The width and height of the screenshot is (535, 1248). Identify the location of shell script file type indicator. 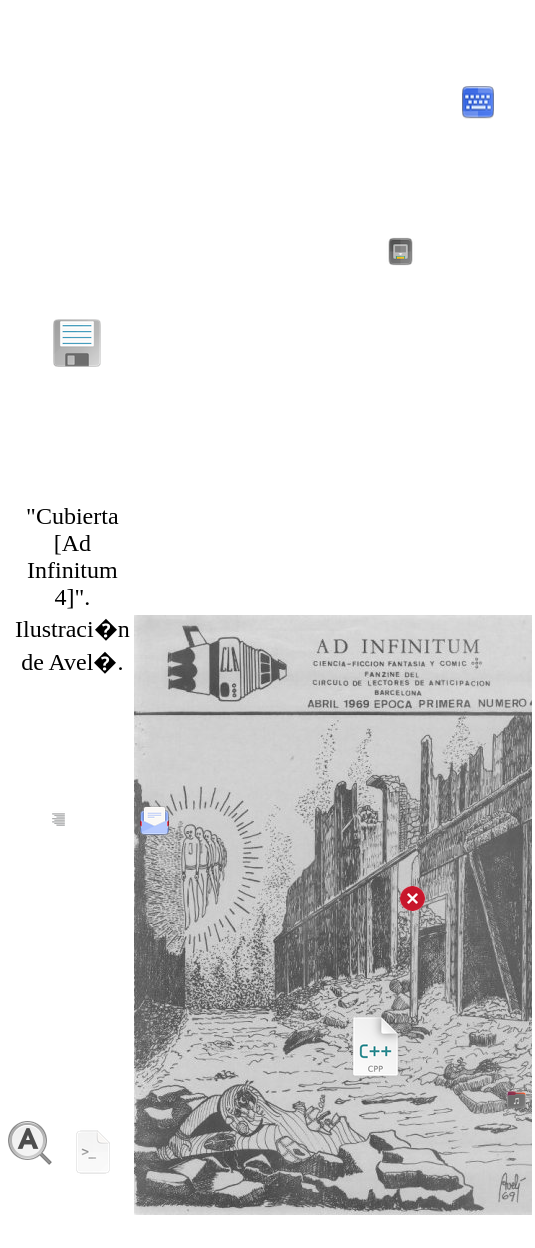
(93, 1152).